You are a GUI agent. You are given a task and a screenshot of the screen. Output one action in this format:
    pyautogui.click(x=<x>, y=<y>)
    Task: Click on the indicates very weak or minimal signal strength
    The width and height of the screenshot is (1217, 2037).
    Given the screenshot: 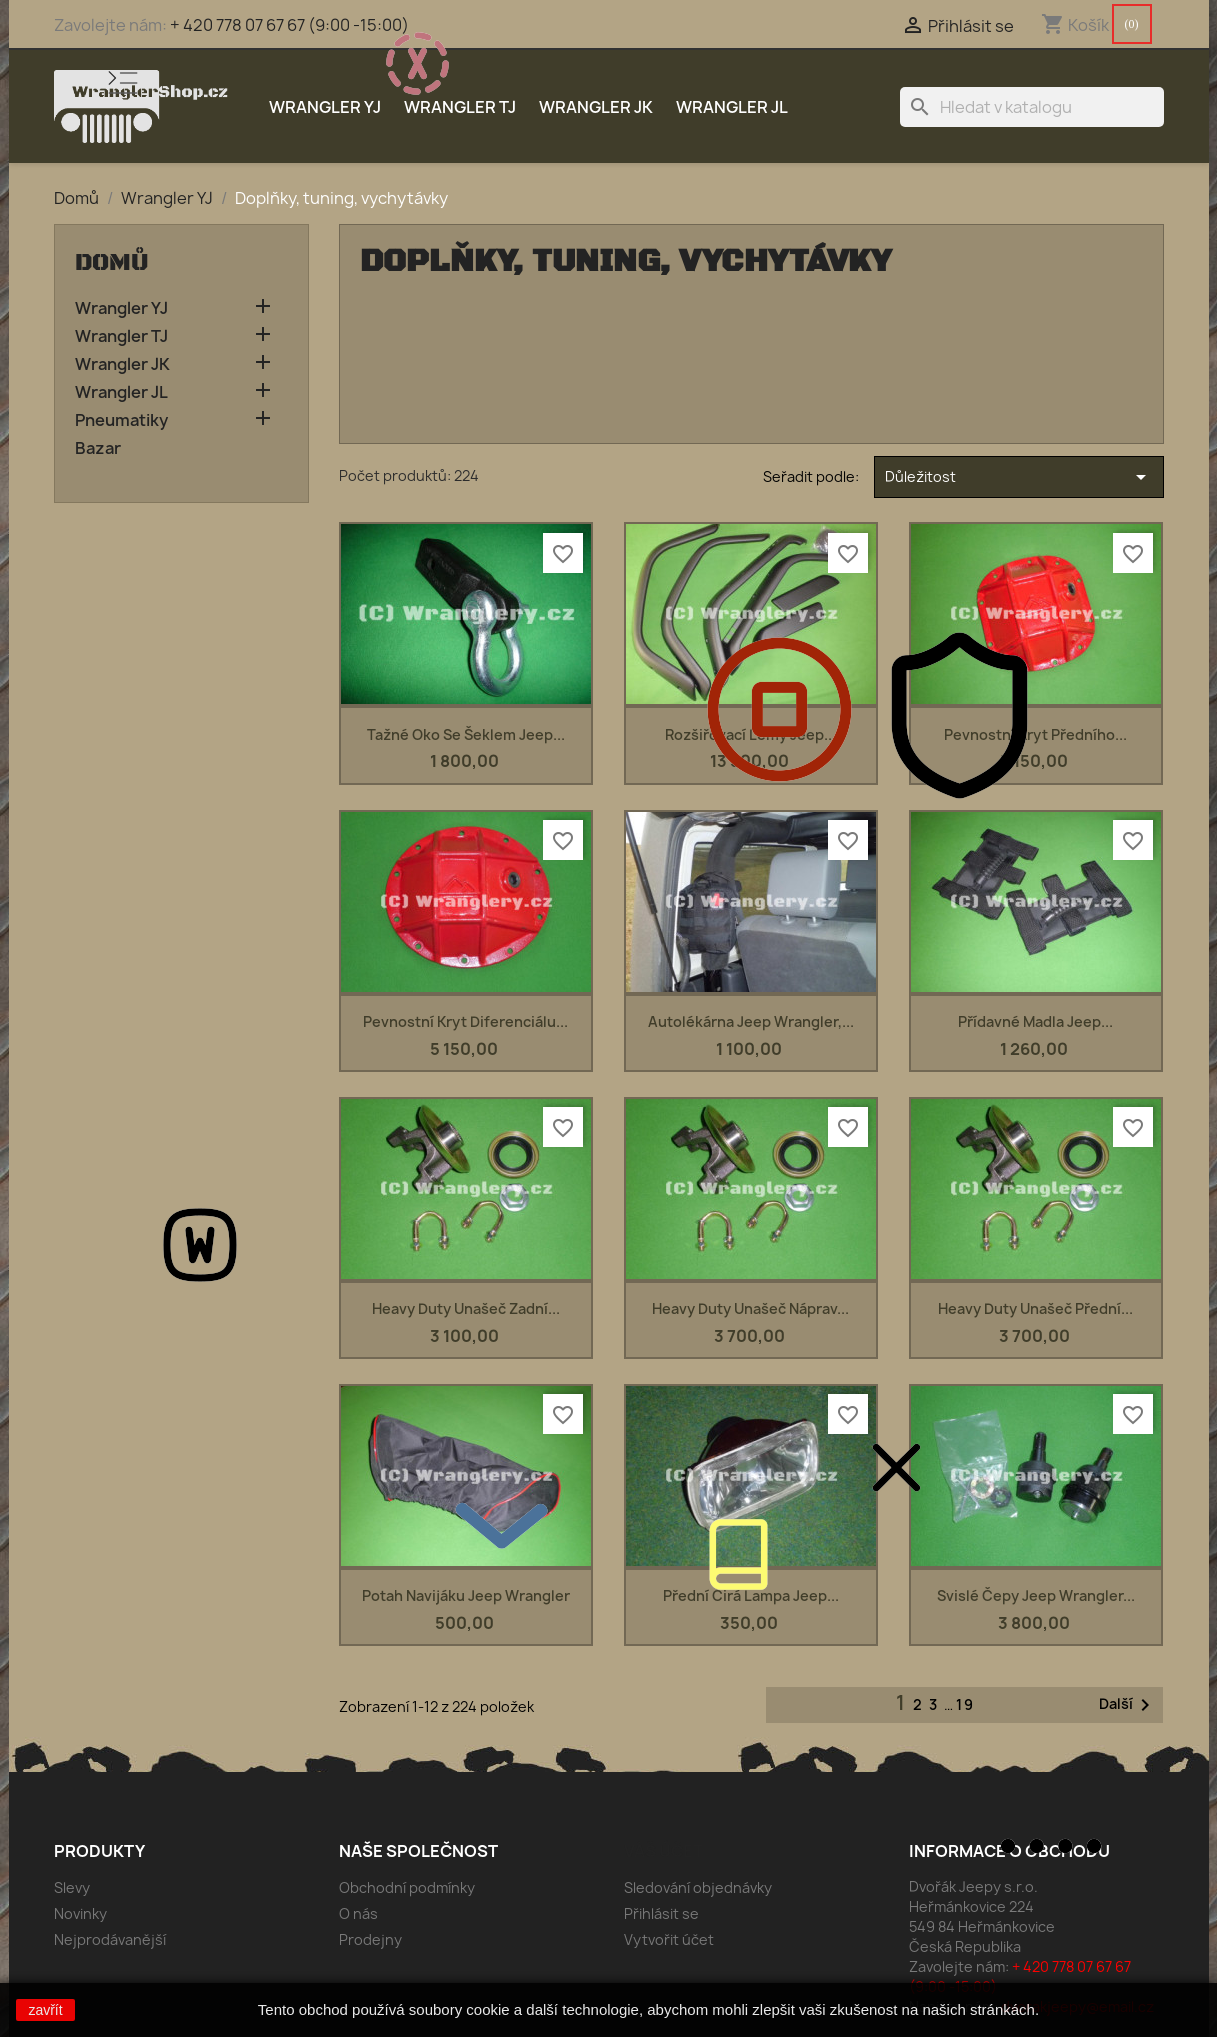 What is the action you would take?
    pyautogui.click(x=1051, y=1803)
    